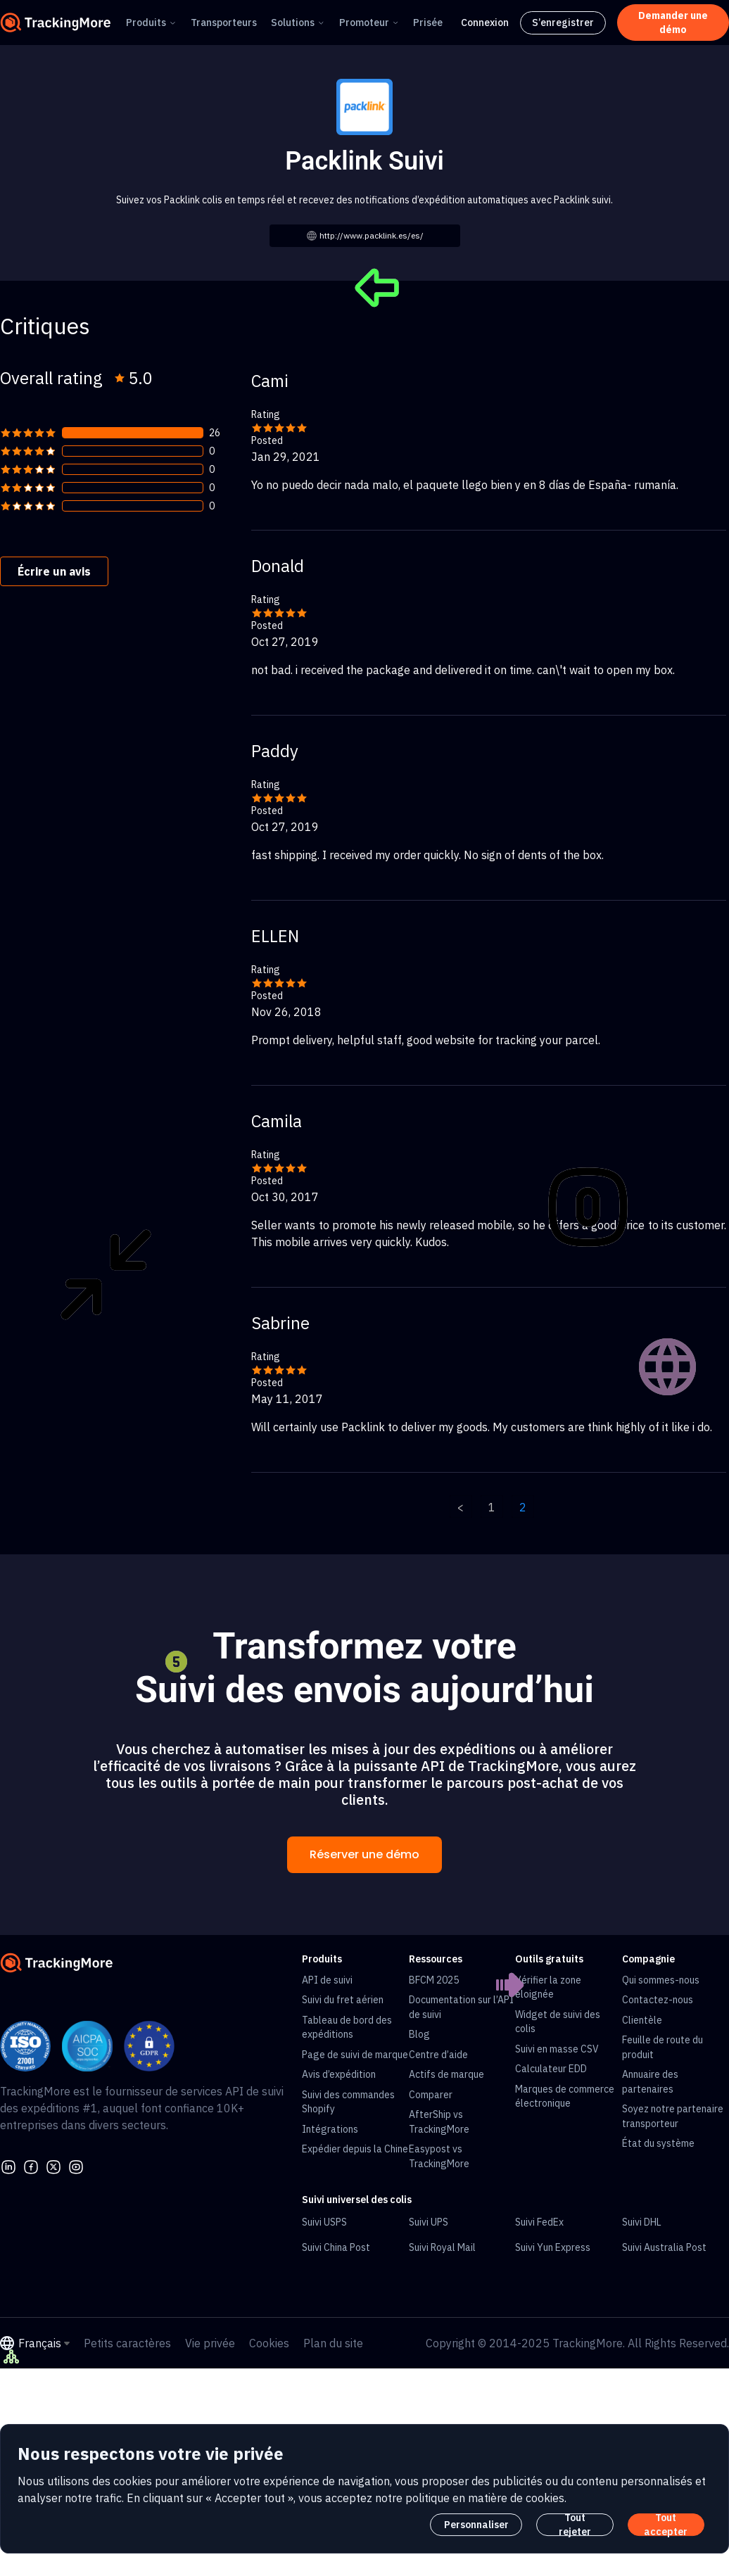  What do you see at coordinates (11, 2356) in the screenshot?
I see `view organizational hierarchy` at bounding box center [11, 2356].